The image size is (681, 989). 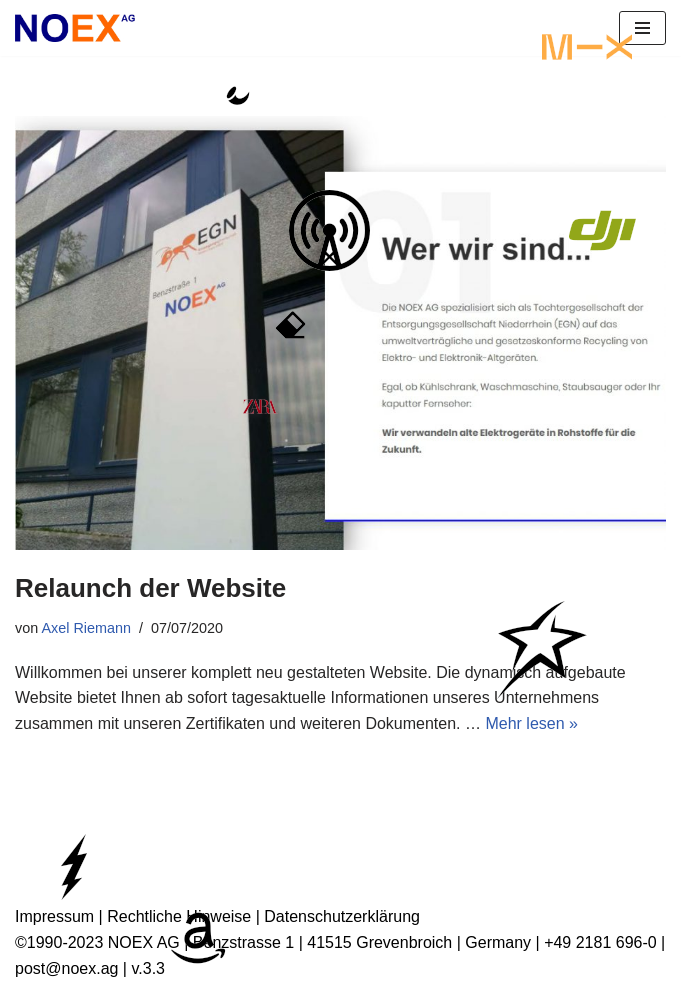 I want to click on open the Overcast podcast app, so click(x=329, y=230).